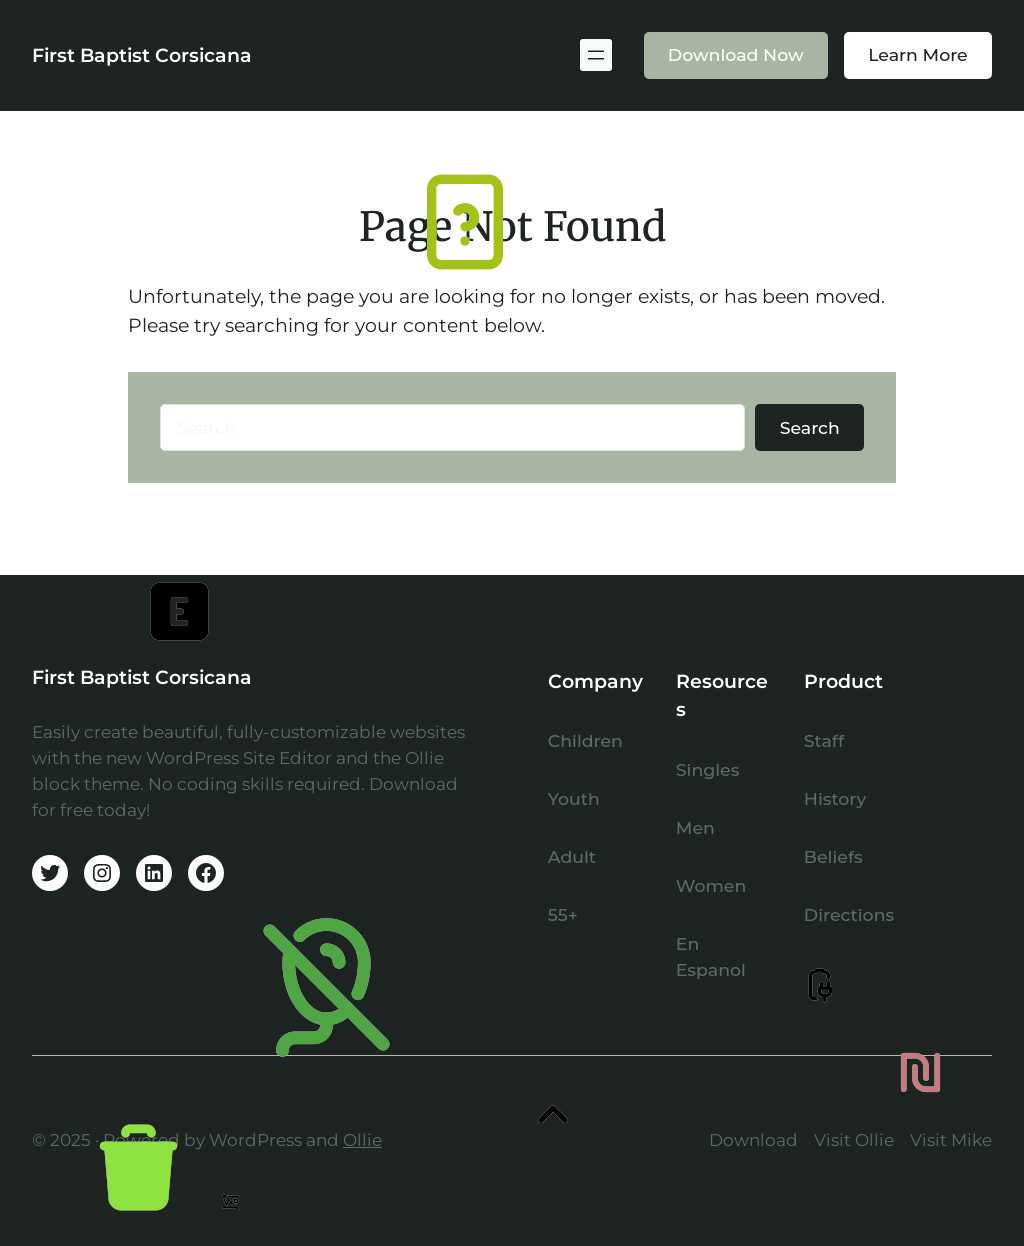 This screenshot has height=1246, width=1024. What do you see at coordinates (231, 1202) in the screenshot?
I see `vip status is currently inactive or disabled` at bounding box center [231, 1202].